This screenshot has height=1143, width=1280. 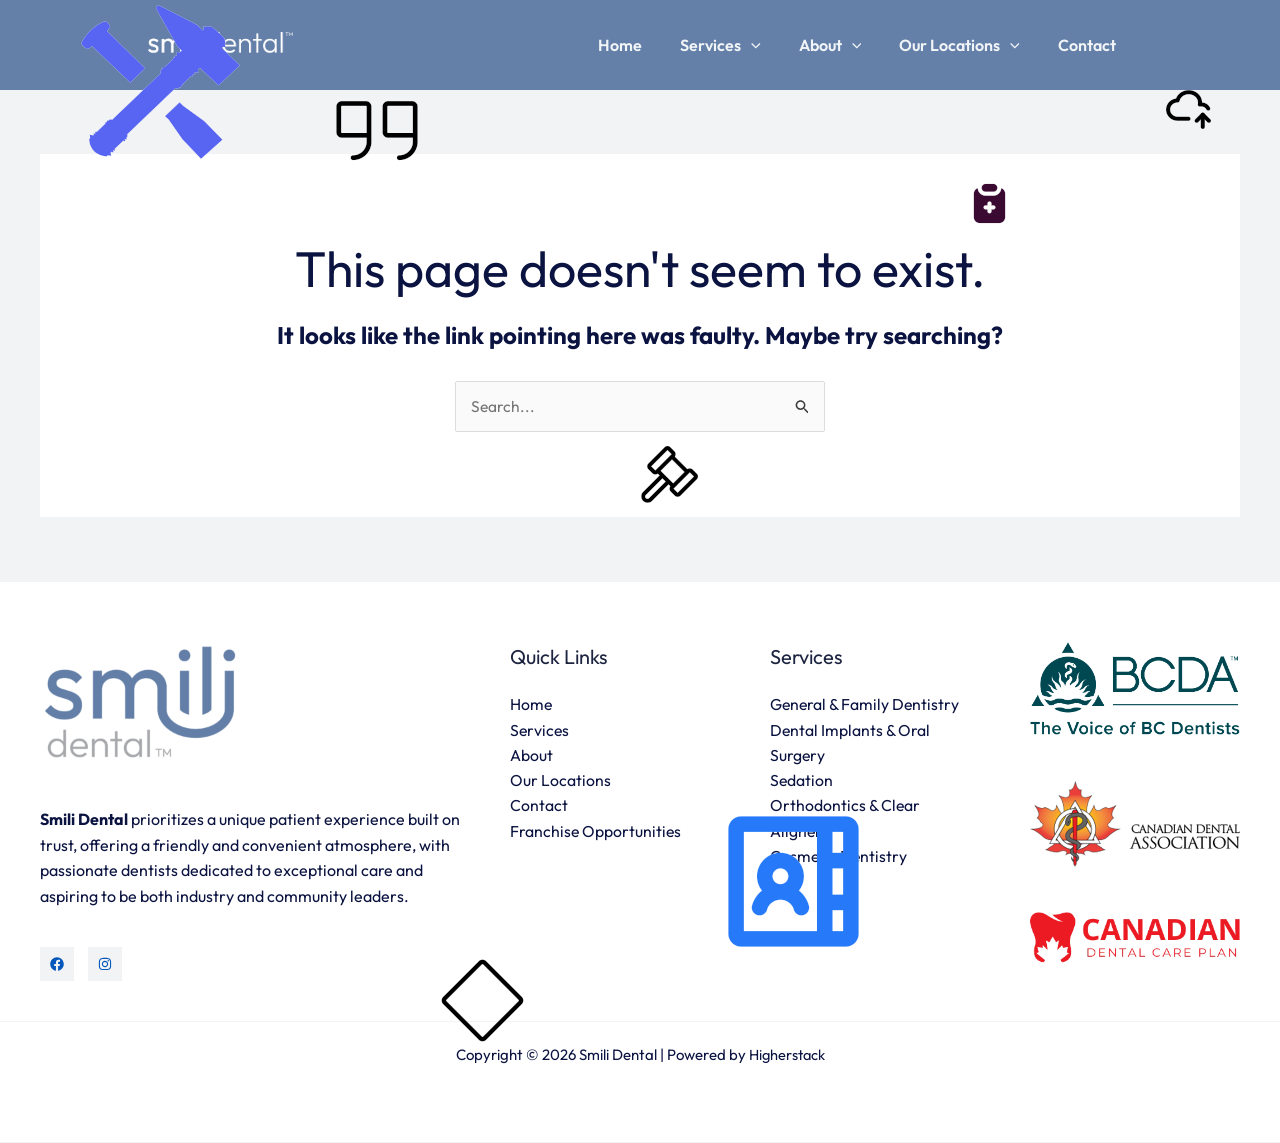 What do you see at coordinates (989, 203) in the screenshot?
I see `add new item to clipboard` at bounding box center [989, 203].